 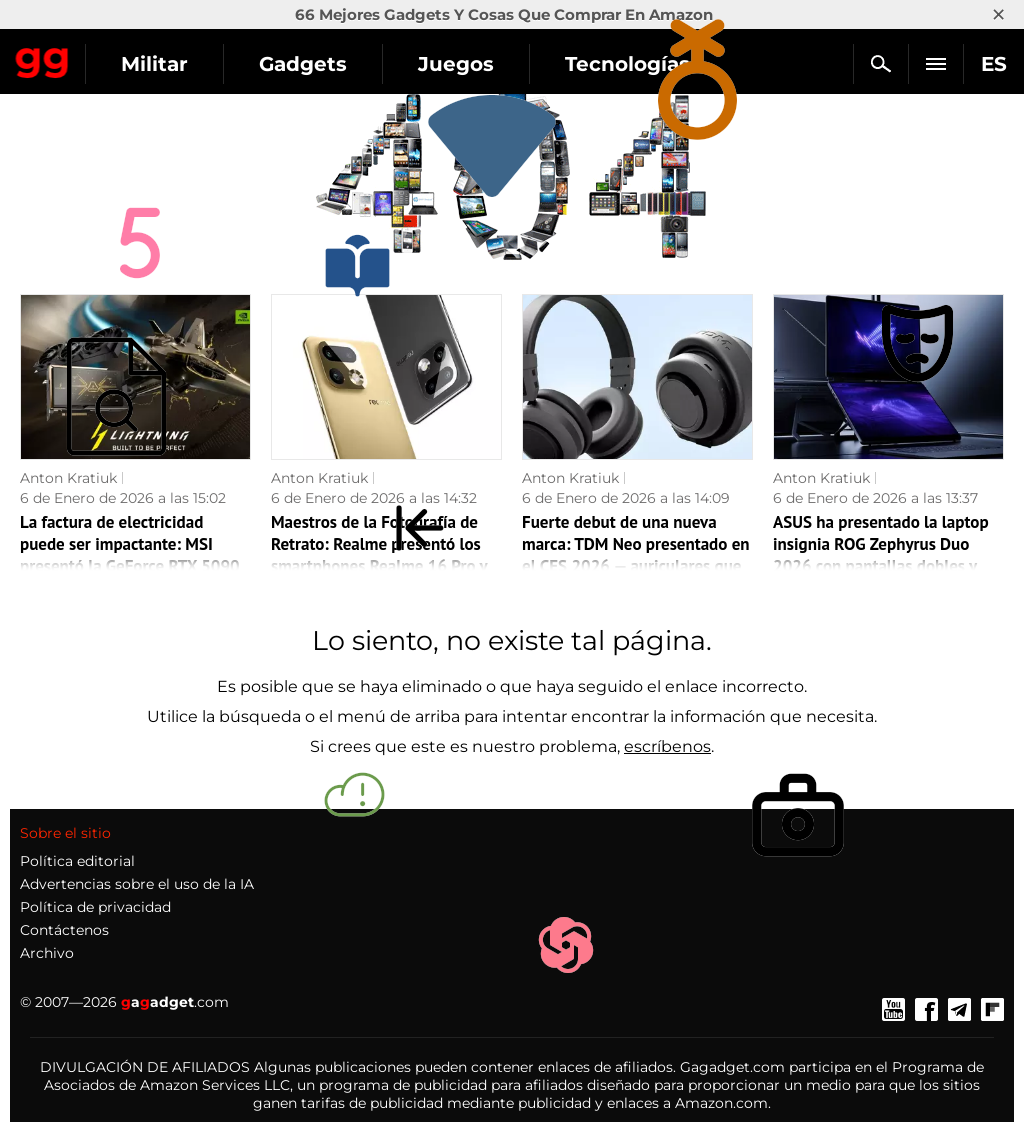 What do you see at coordinates (116, 396) in the screenshot?
I see `search within a document` at bounding box center [116, 396].